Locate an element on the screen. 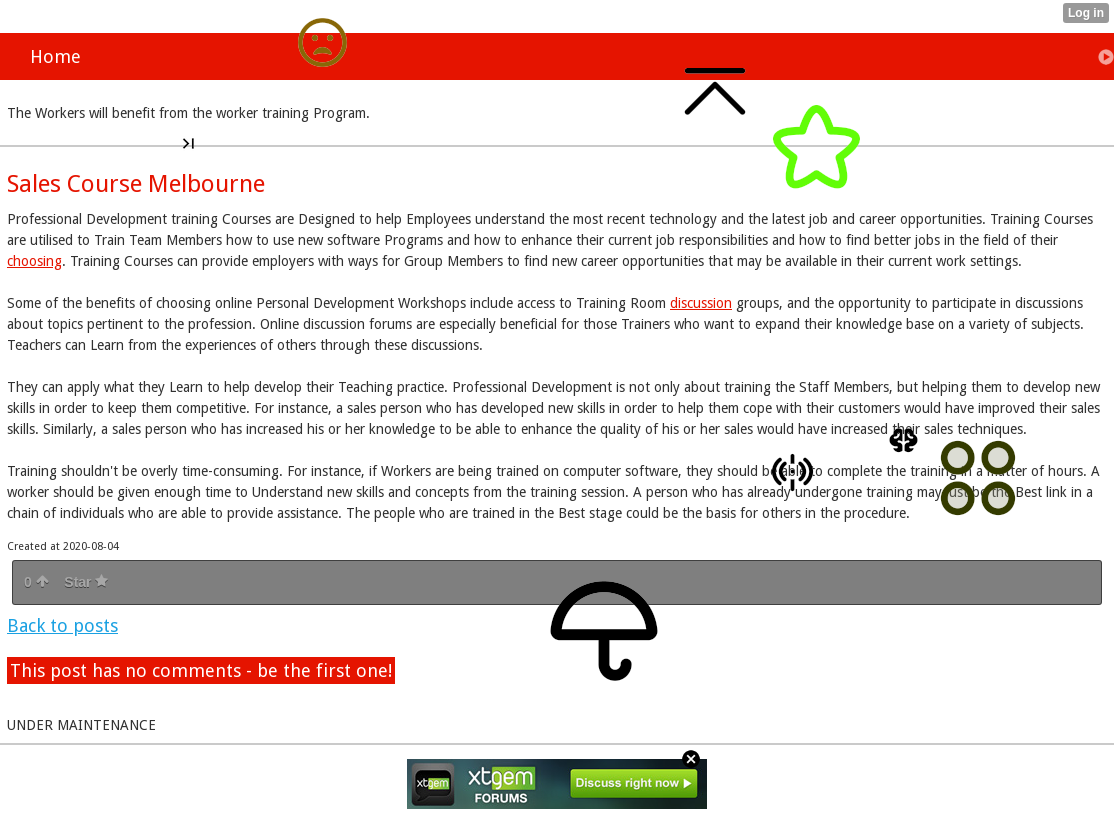 The width and height of the screenshot is (1114, 820). add item to favorites is located at coordinates (816, 148).